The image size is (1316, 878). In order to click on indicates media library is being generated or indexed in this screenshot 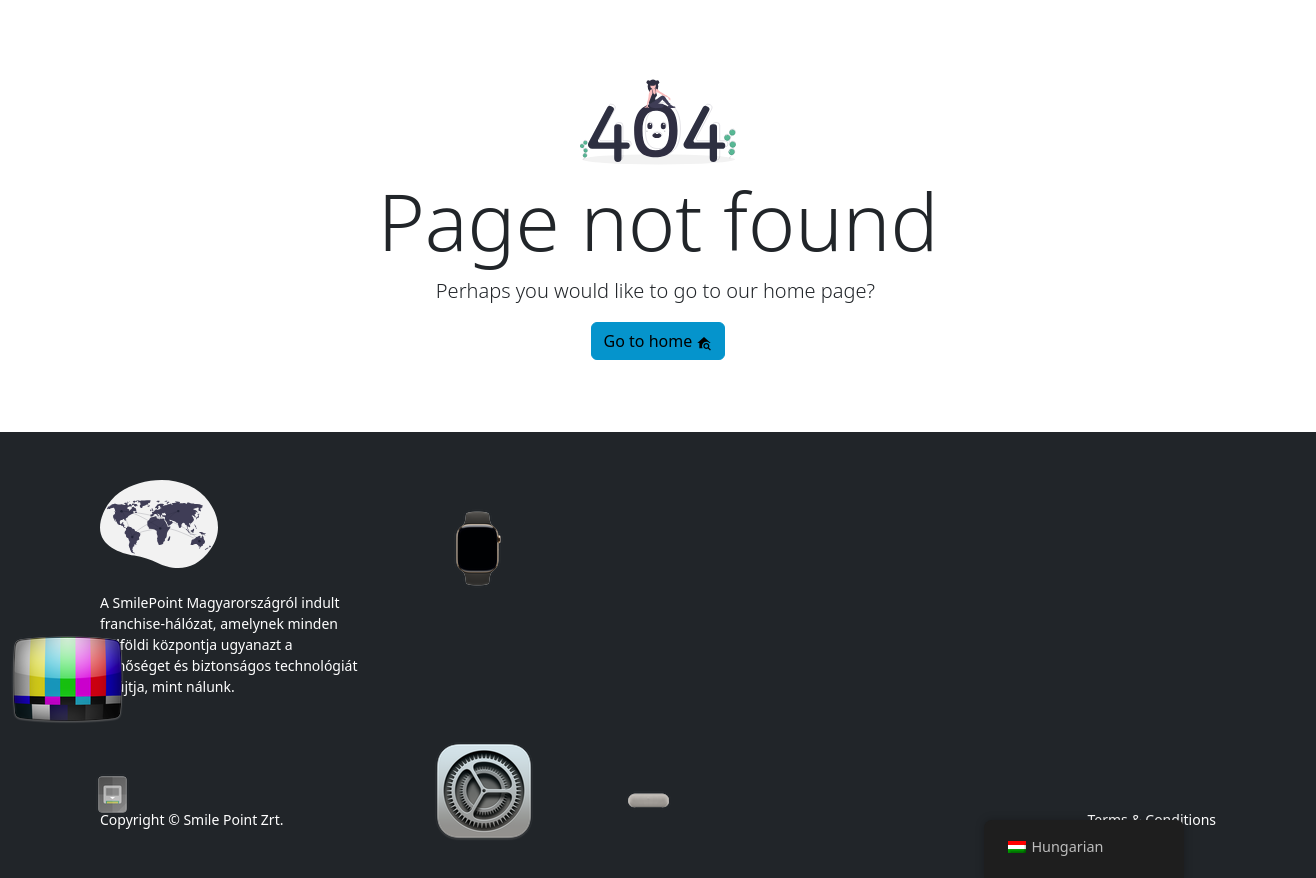, I will do `click(67, 684)`.